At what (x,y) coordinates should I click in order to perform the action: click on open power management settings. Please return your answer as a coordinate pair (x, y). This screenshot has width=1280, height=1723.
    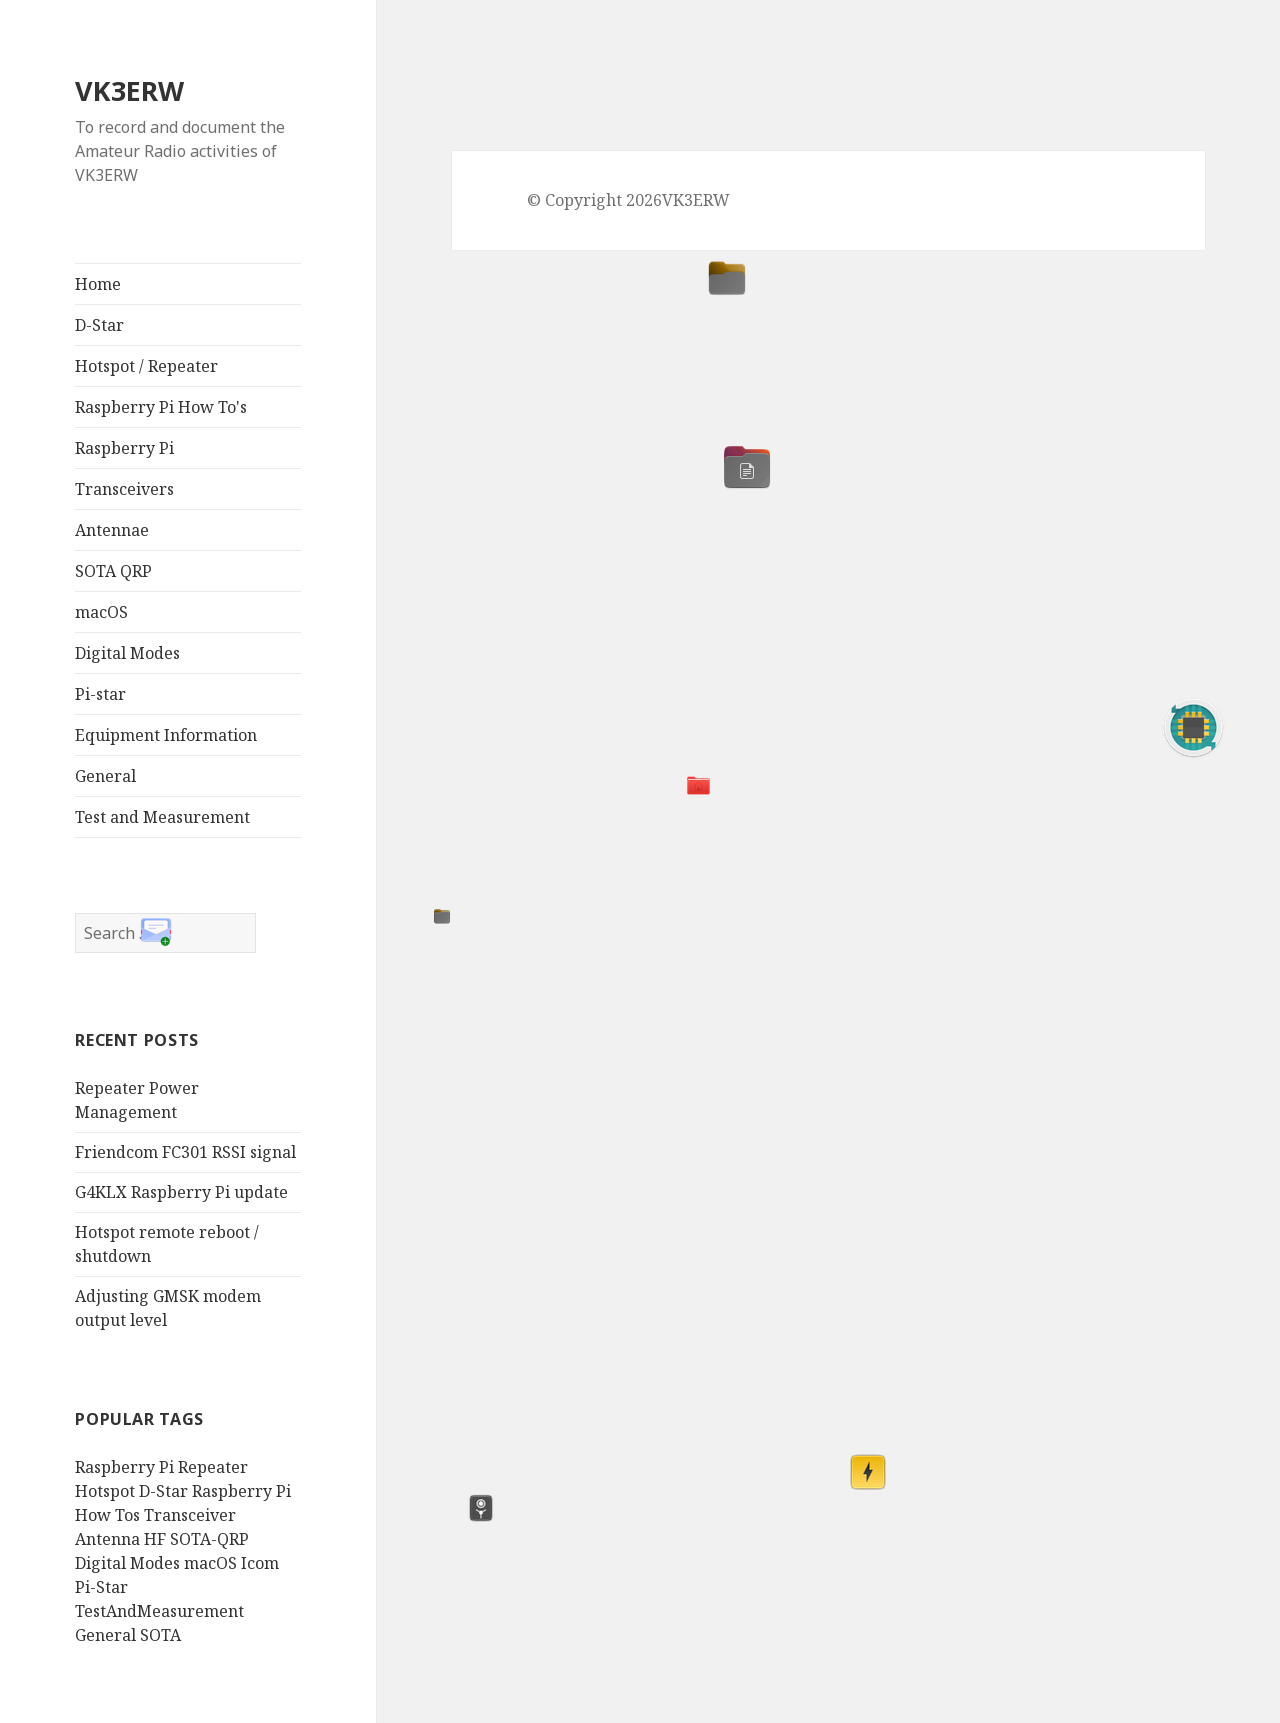
    Looking at the image, I should click on (868, 1472).